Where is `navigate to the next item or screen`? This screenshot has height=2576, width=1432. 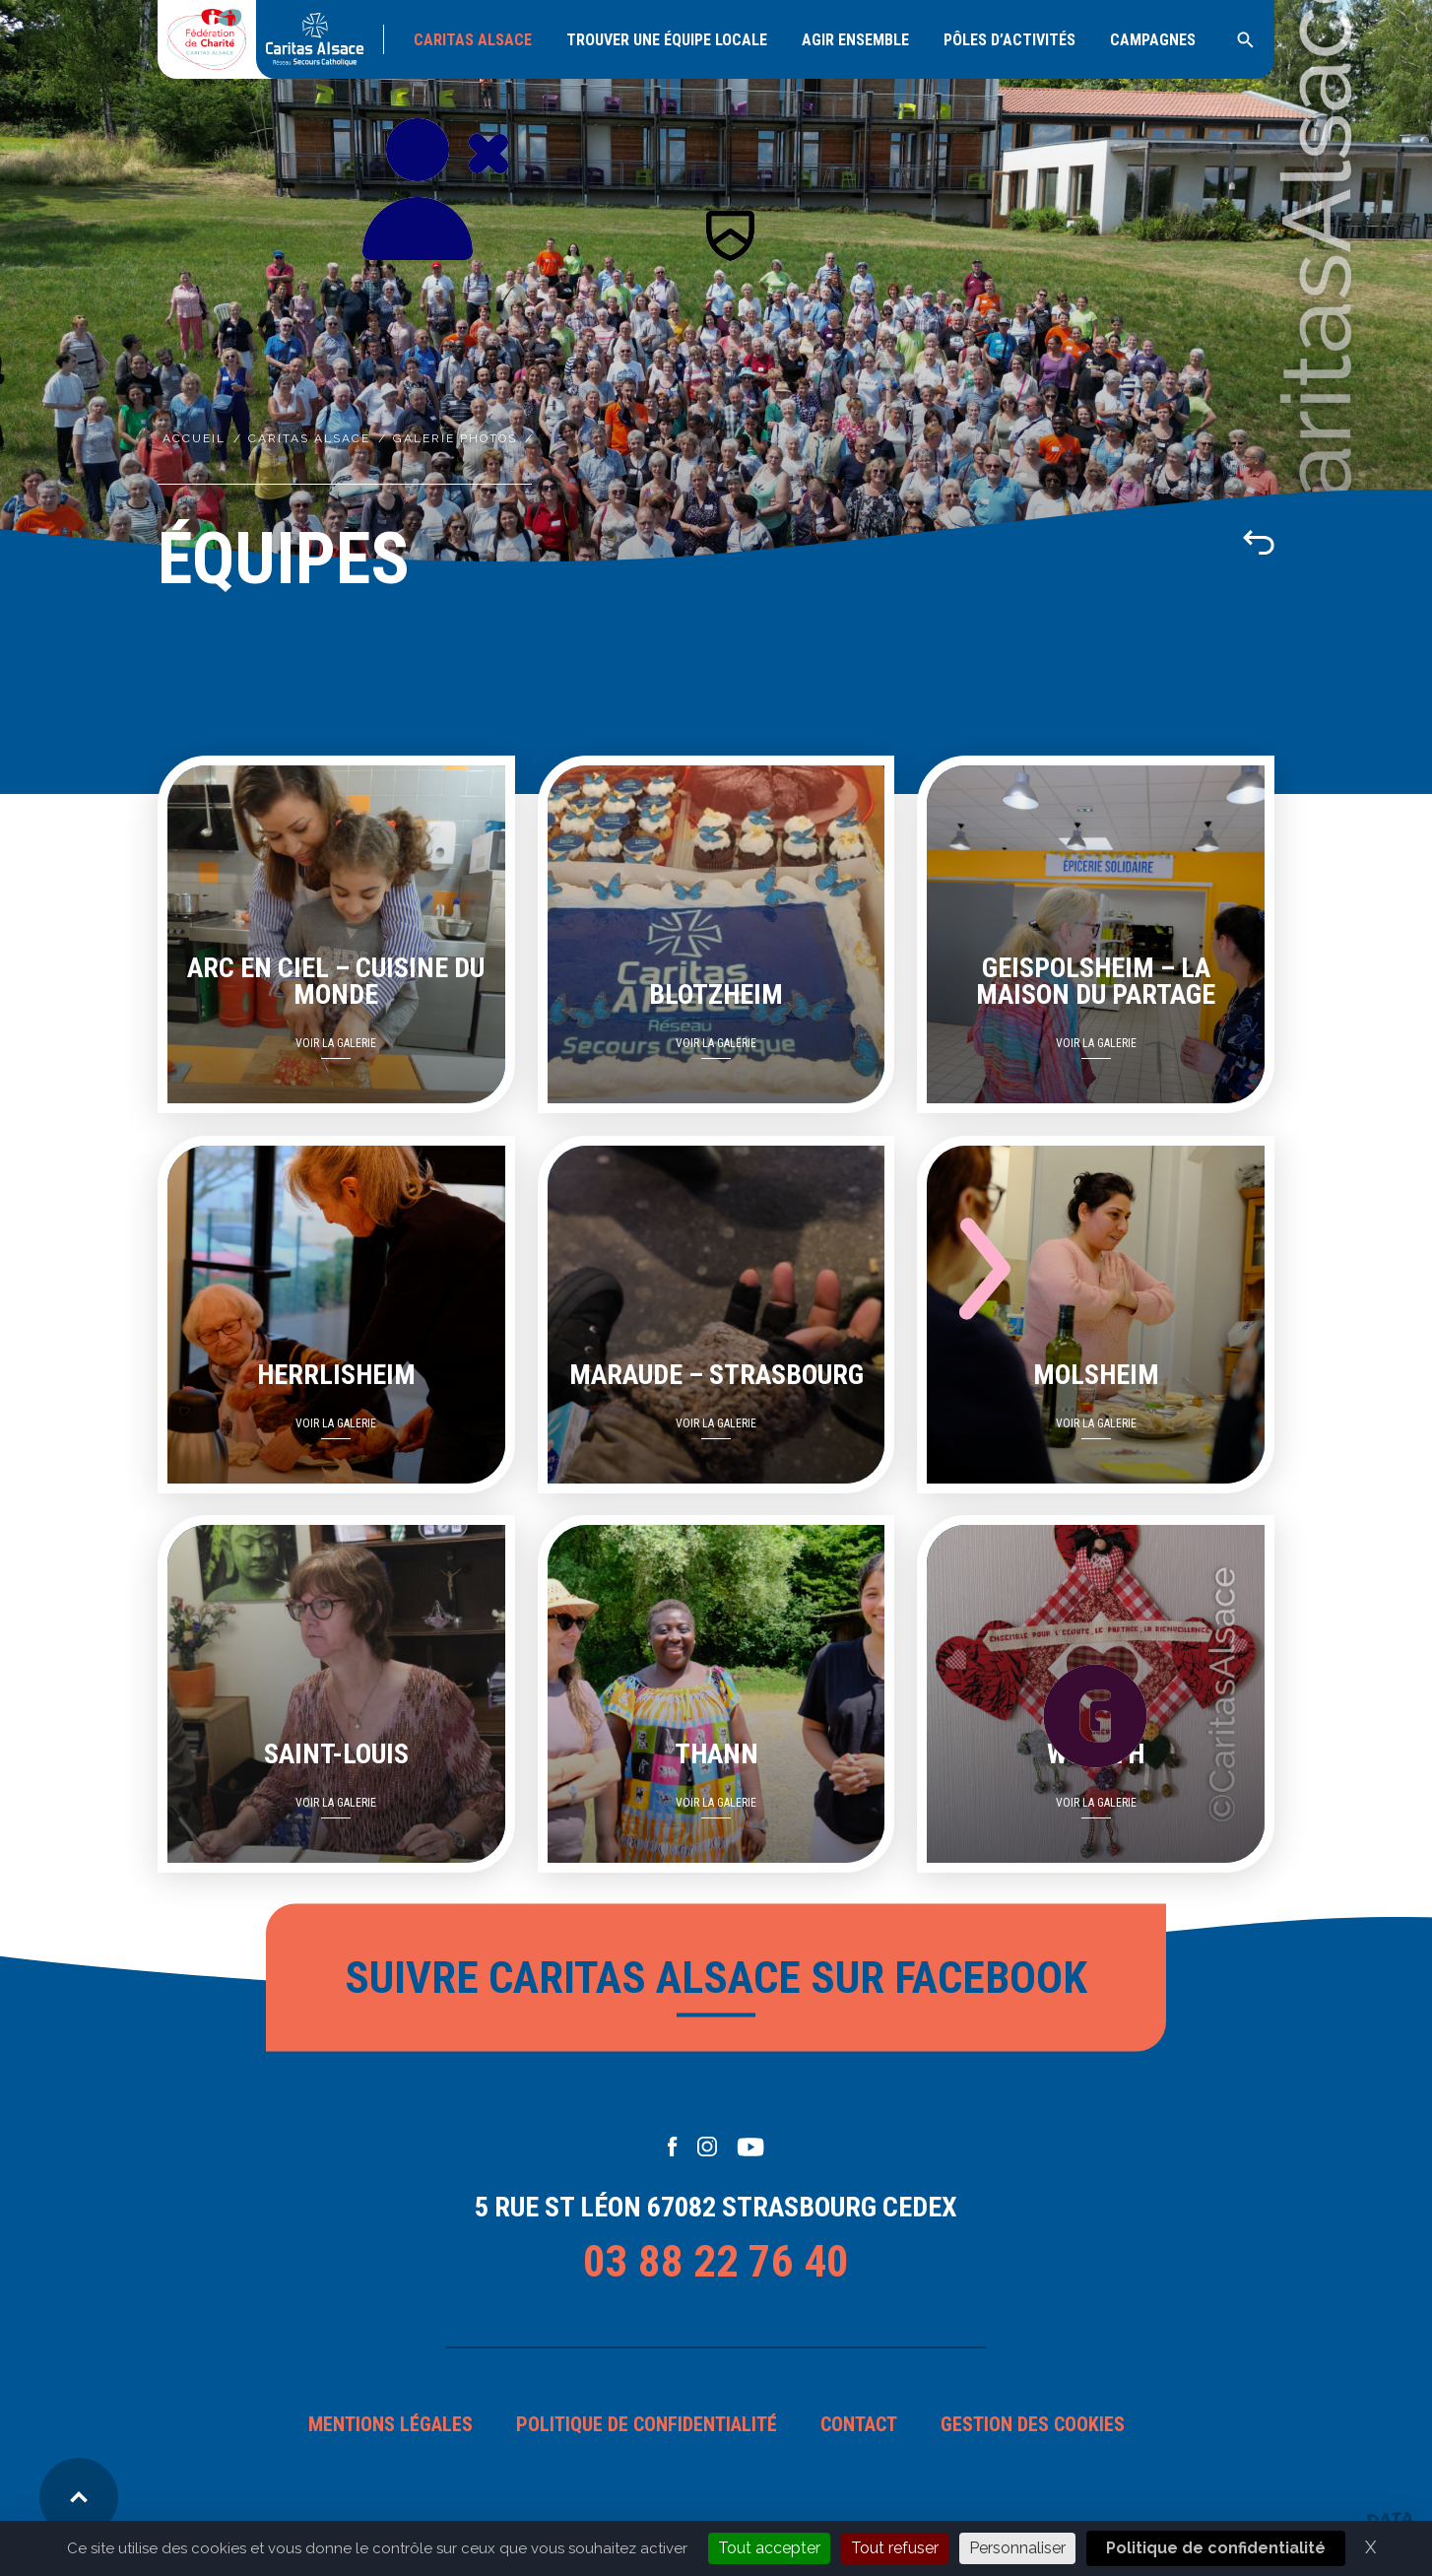
navigate to the next item or screen is located at coordinates (981, 1269).